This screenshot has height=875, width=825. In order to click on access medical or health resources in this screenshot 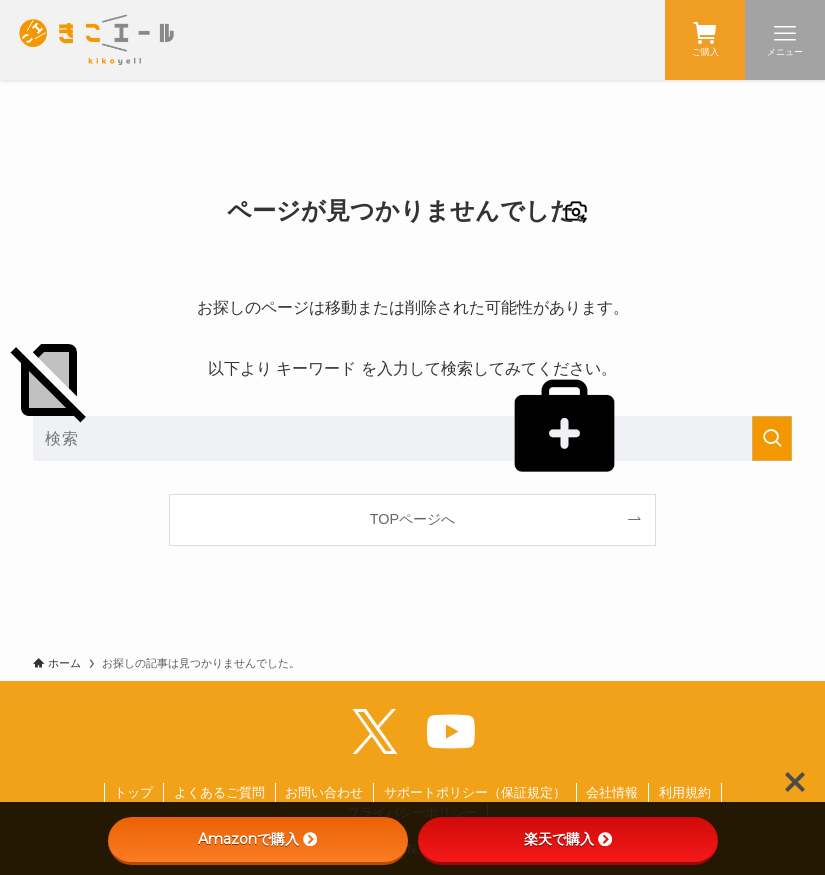, I will do `click(564, 429)`.